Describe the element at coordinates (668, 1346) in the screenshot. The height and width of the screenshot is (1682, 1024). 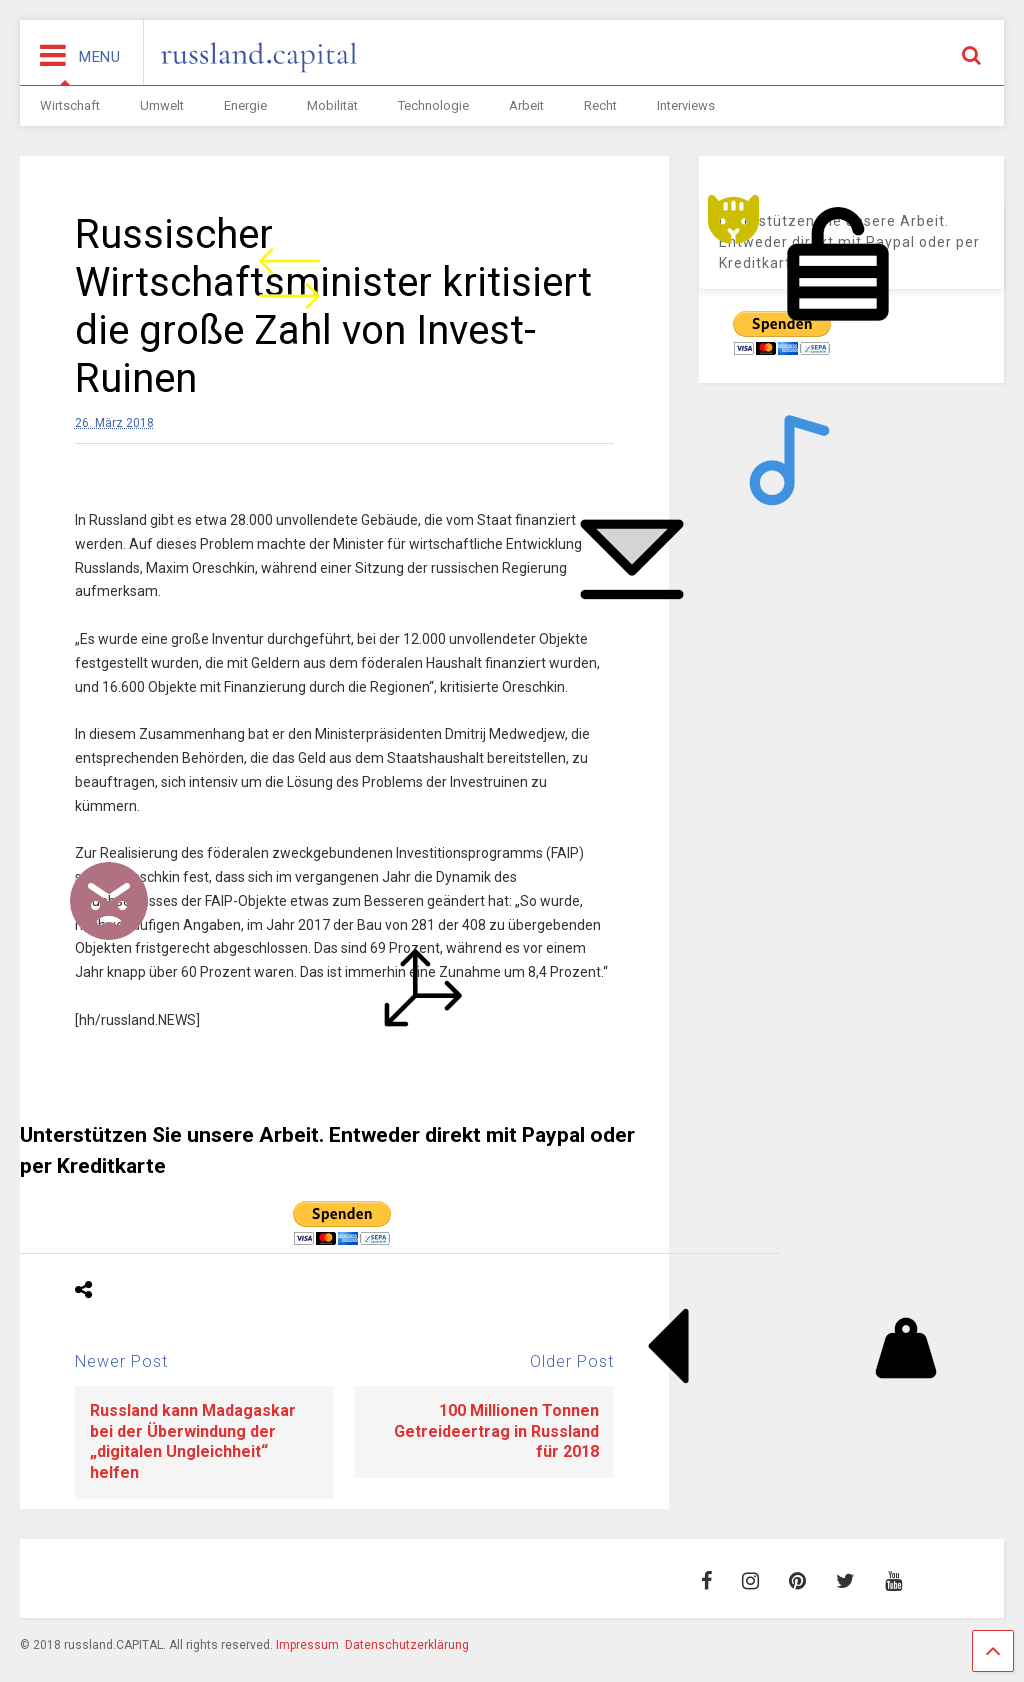
I see `navigate back to the previous screen` at that location.